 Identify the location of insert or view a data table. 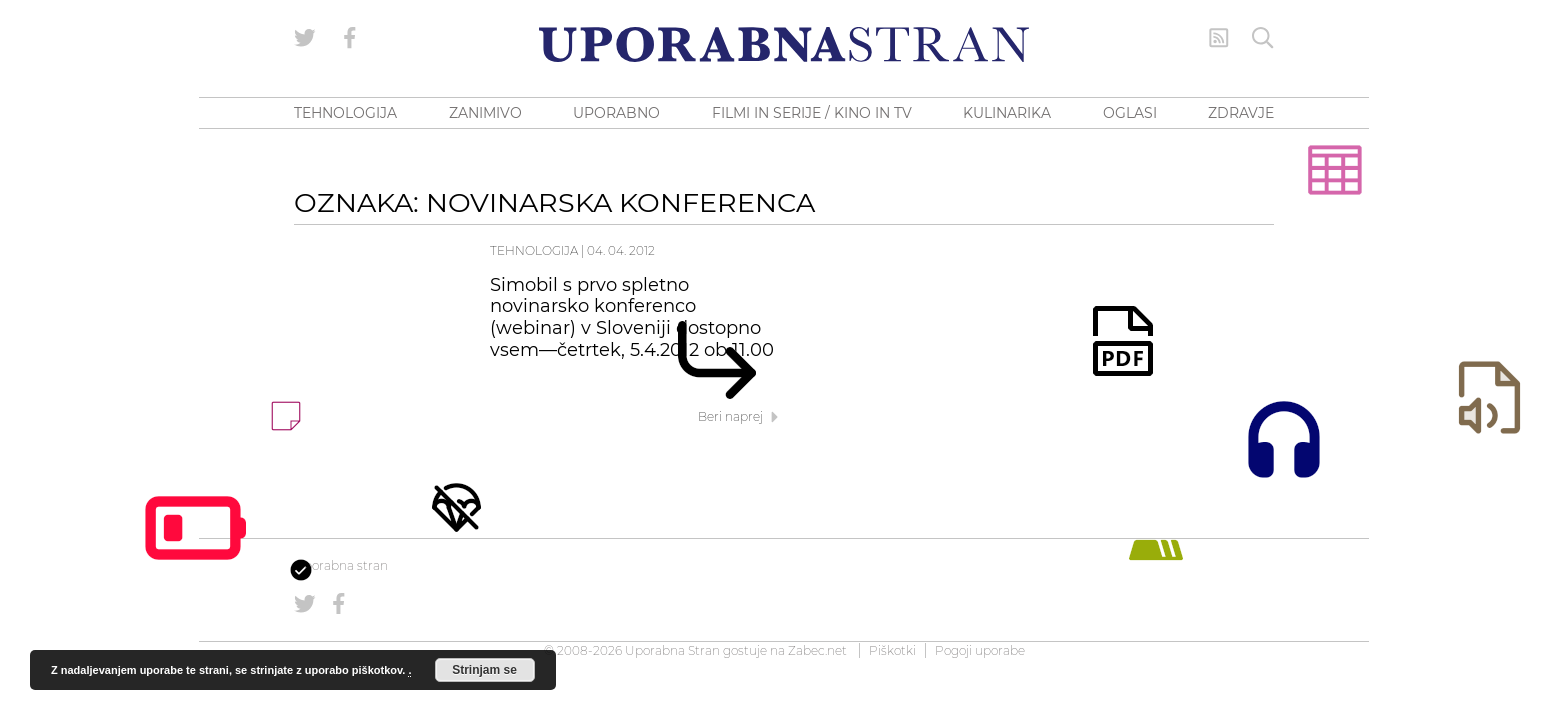
(1337, 170).